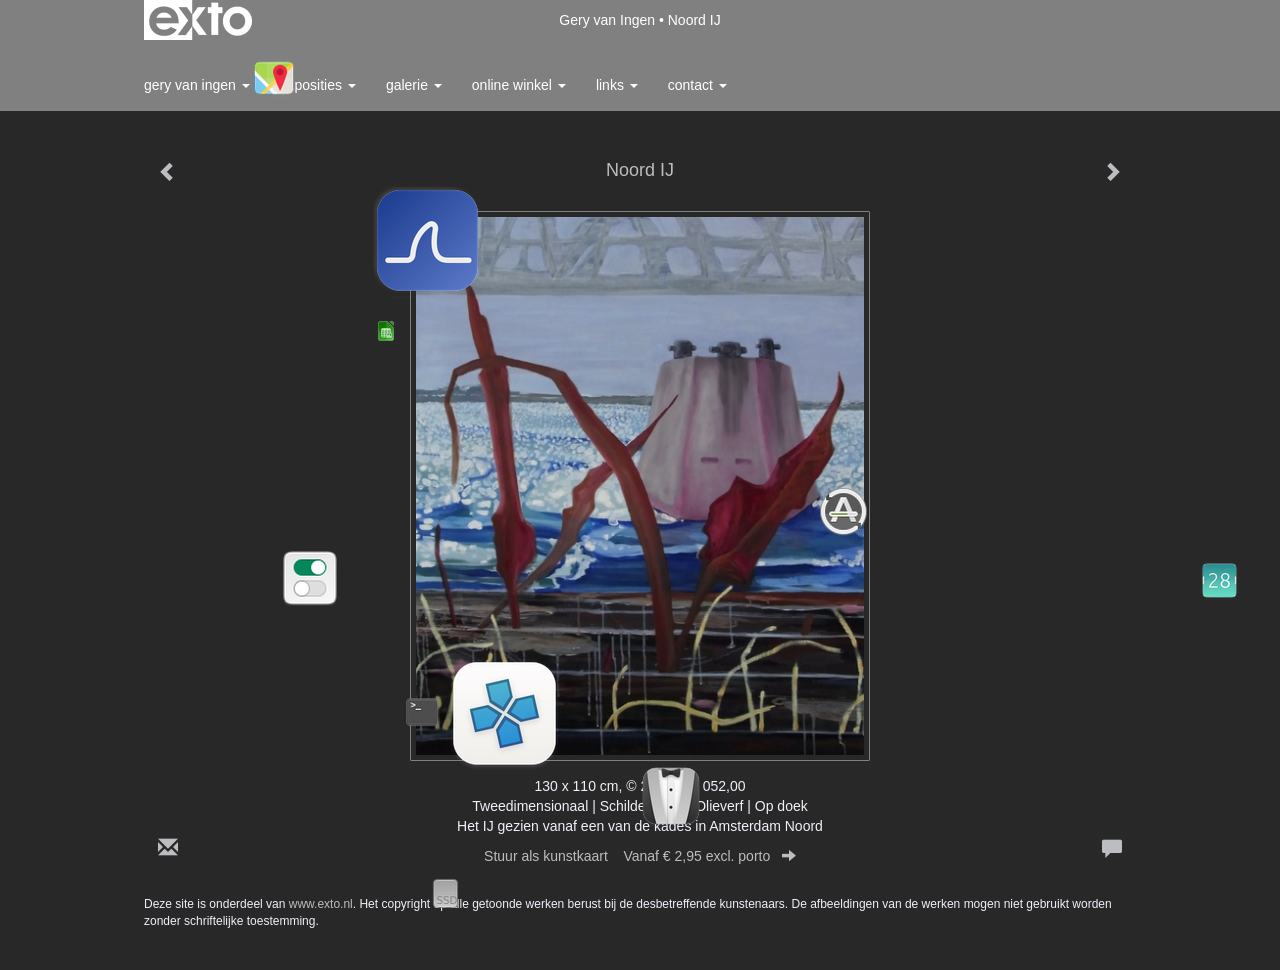  Describe the element at coordinates (422, 712) in the screenshot. I see `open the terminal application` at that location.